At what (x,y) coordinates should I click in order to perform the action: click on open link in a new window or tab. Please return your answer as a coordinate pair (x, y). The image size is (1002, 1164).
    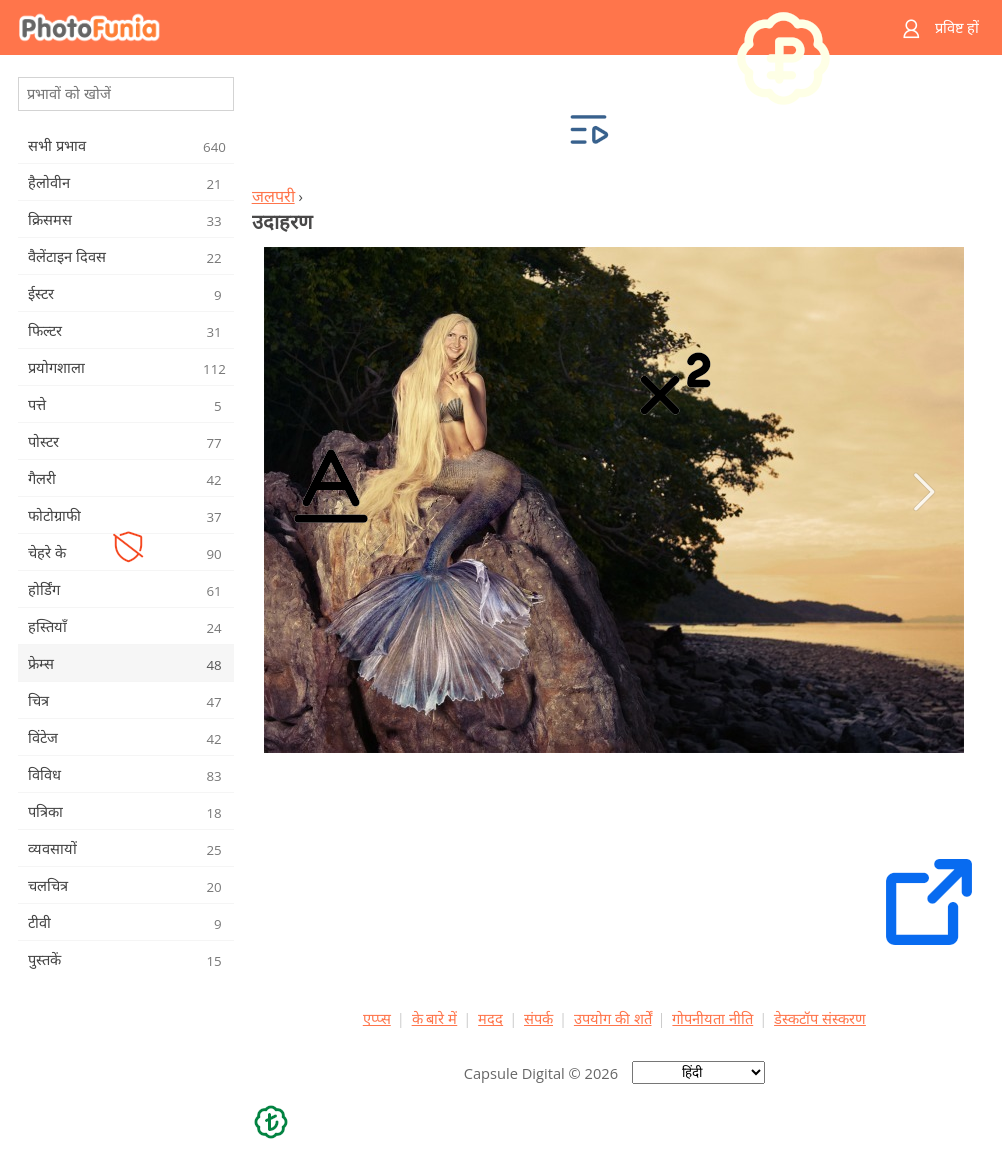
    Looking at the image, I should click on (929, 902).